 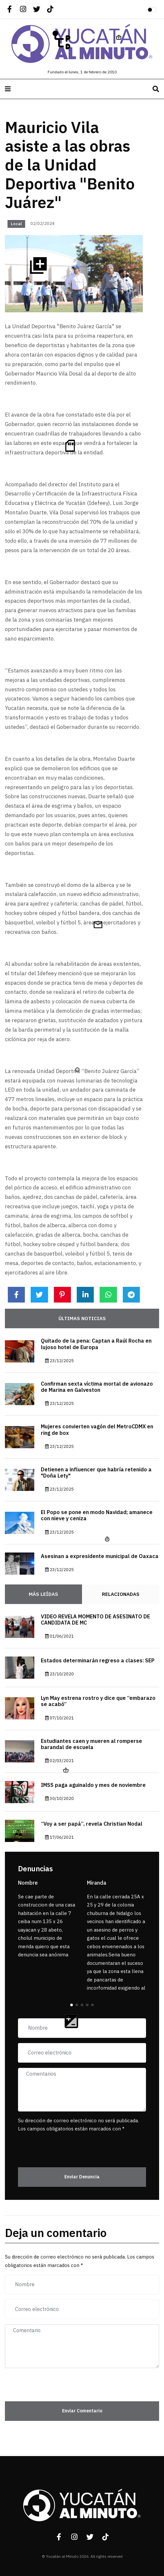 What do you see at coordinates (38, 265) in the screenshot?
I see `add to queue` at bounding box center [38, 265].